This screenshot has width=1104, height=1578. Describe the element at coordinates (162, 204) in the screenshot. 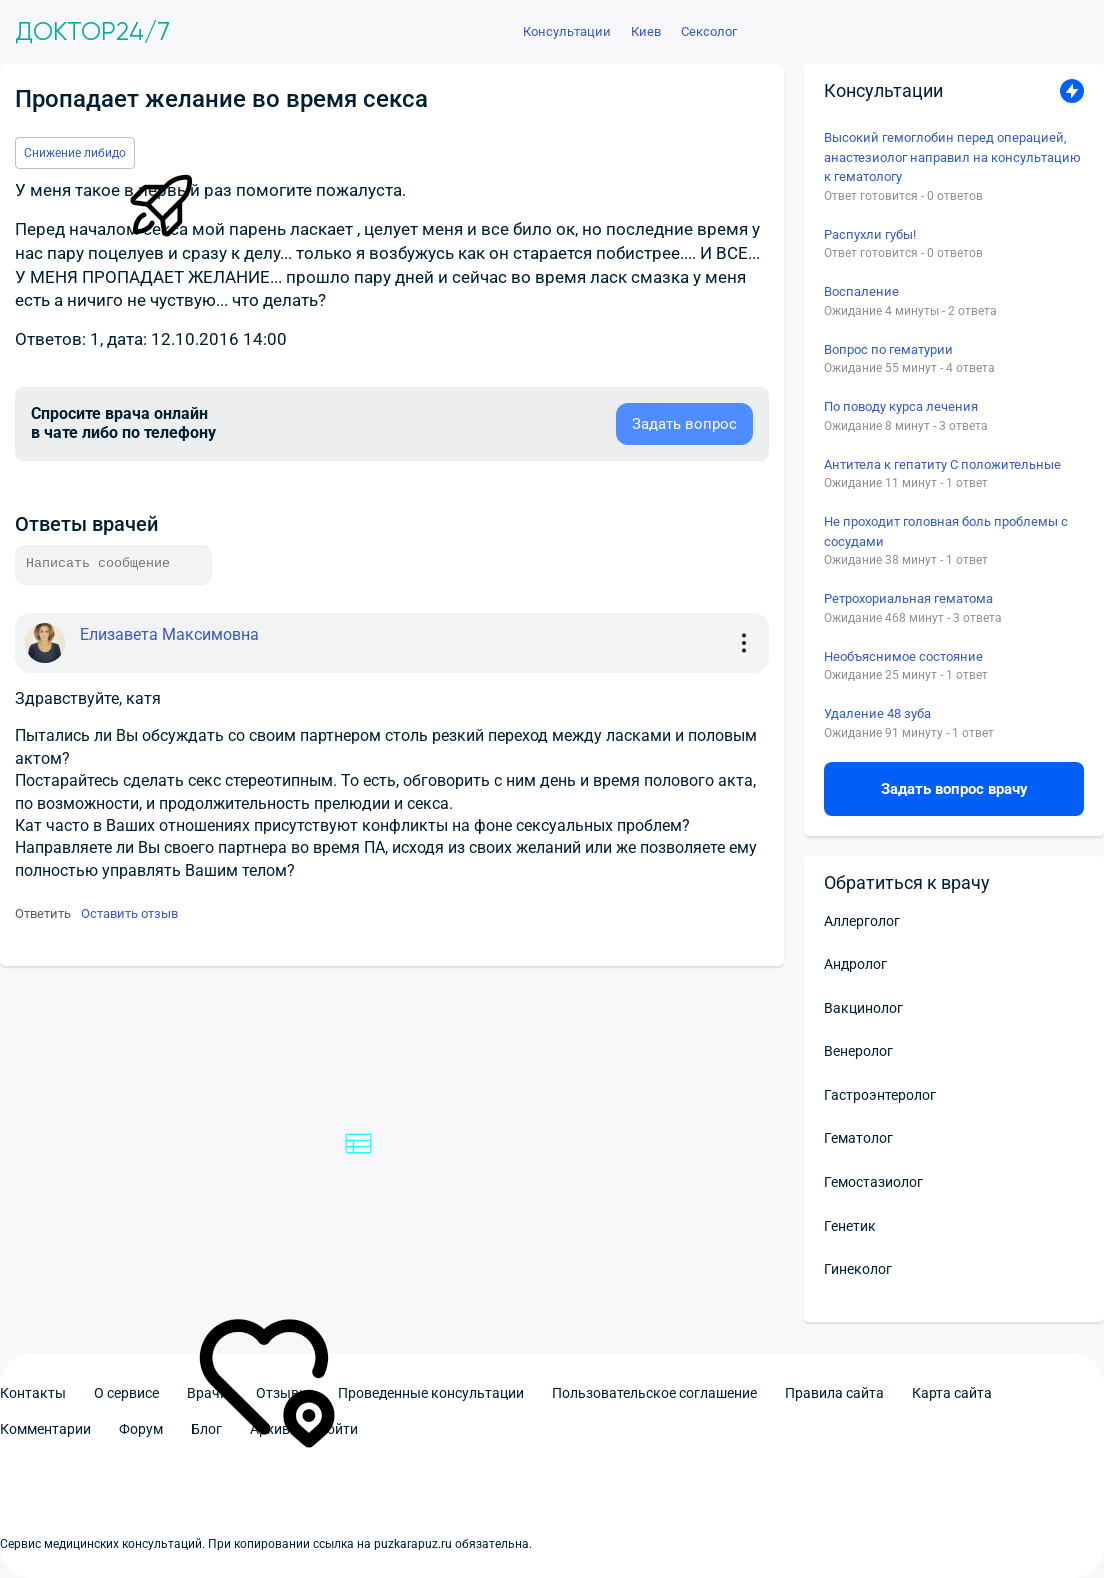

I see `launch or deploy a project` at that location.